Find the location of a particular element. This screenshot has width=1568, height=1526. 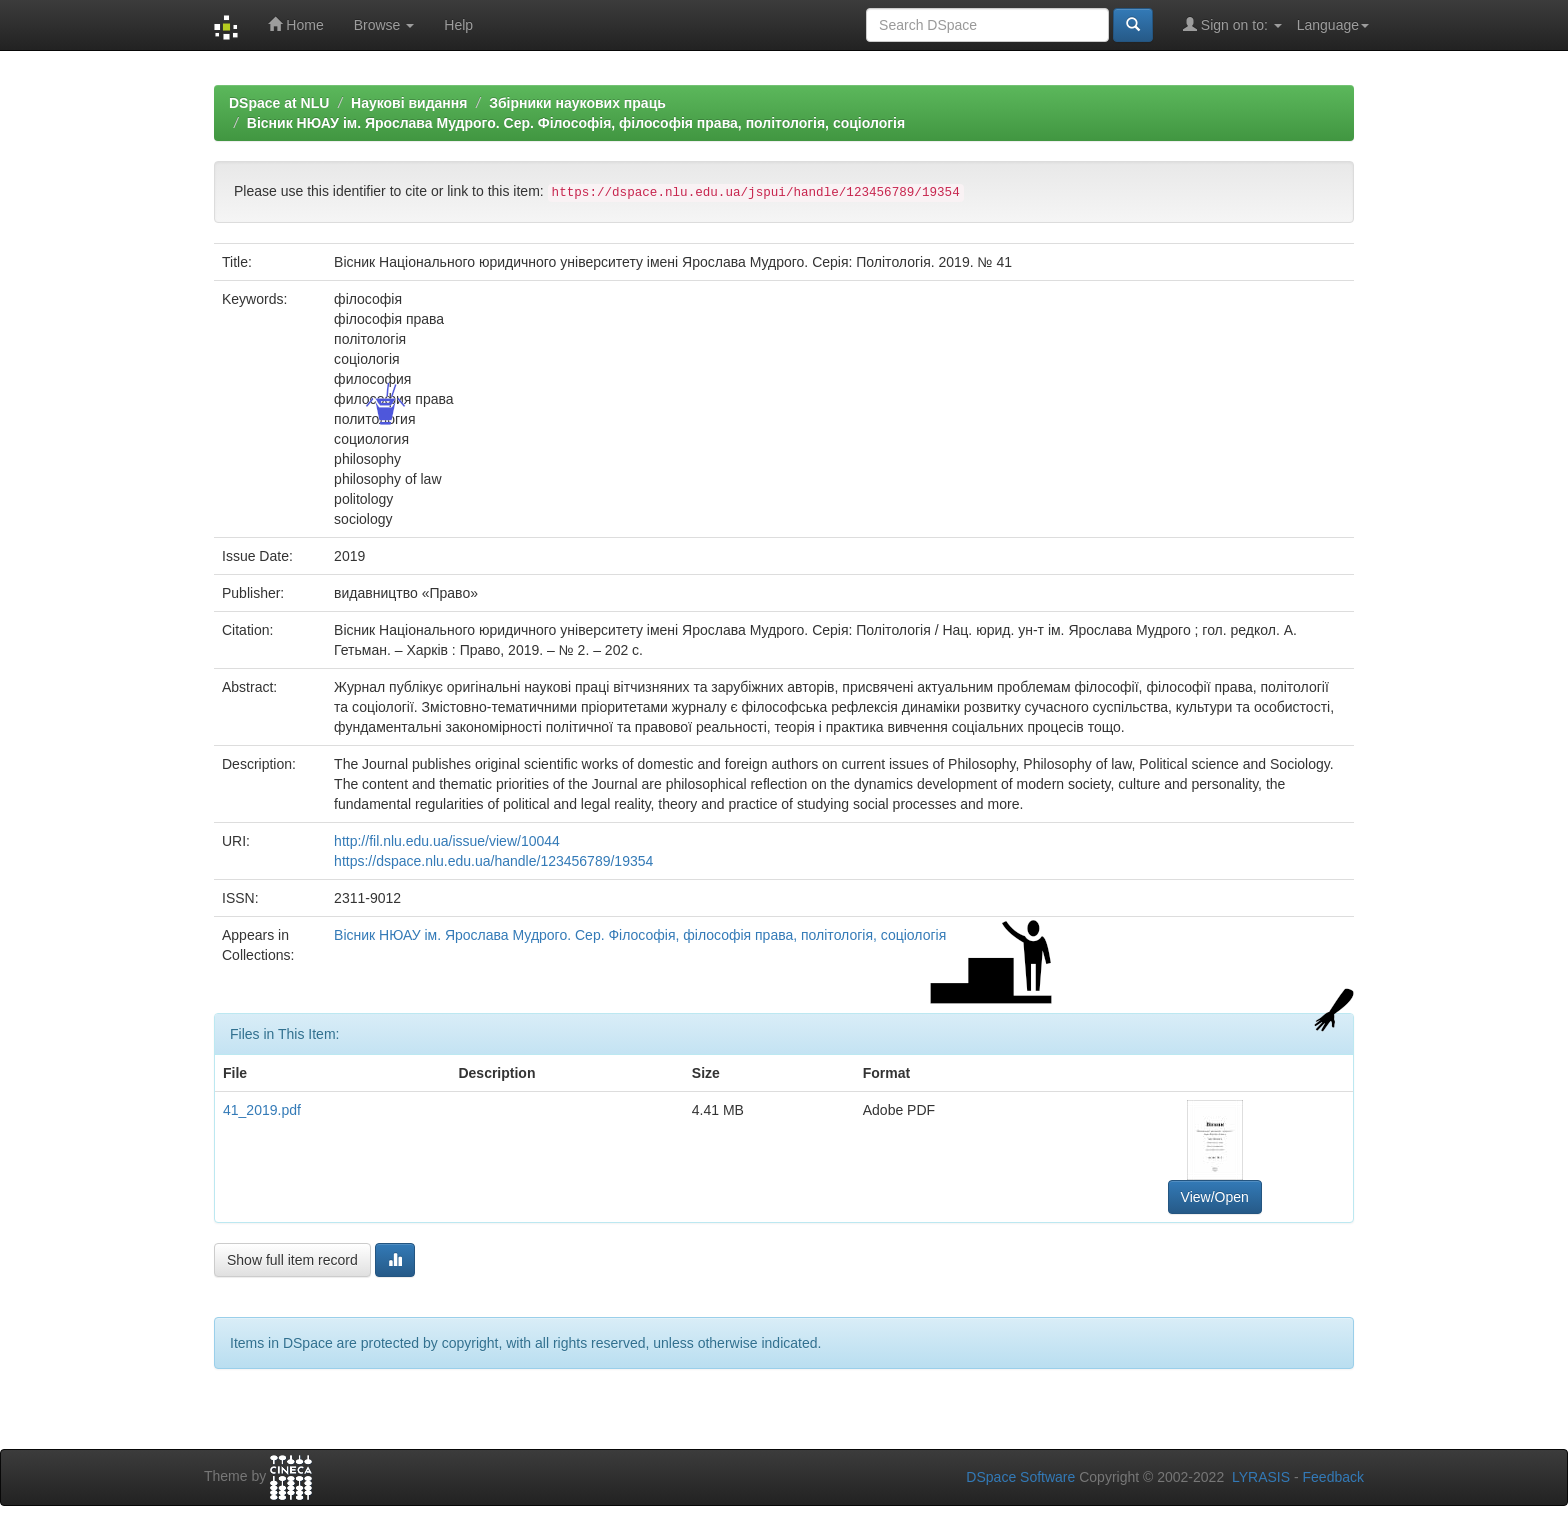

indicates third place ranking or bronze medal status is located at coordinates (991, 943).